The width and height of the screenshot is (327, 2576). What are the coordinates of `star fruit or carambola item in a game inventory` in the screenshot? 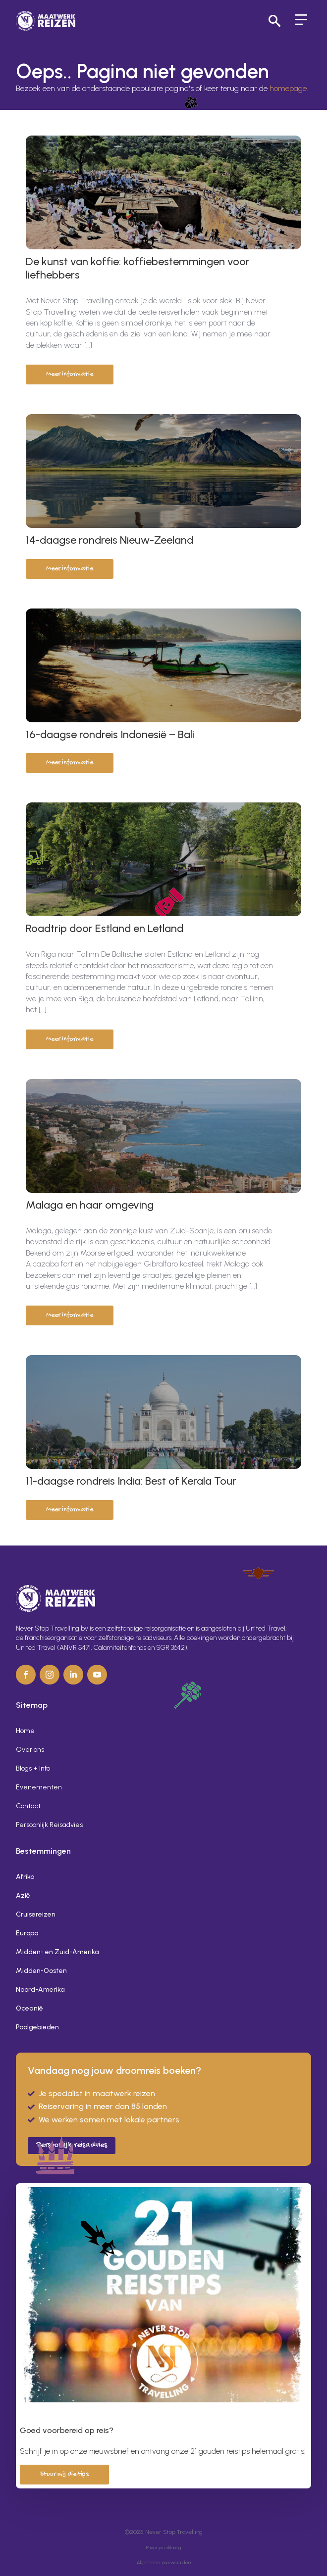 It's located at (191, 102).